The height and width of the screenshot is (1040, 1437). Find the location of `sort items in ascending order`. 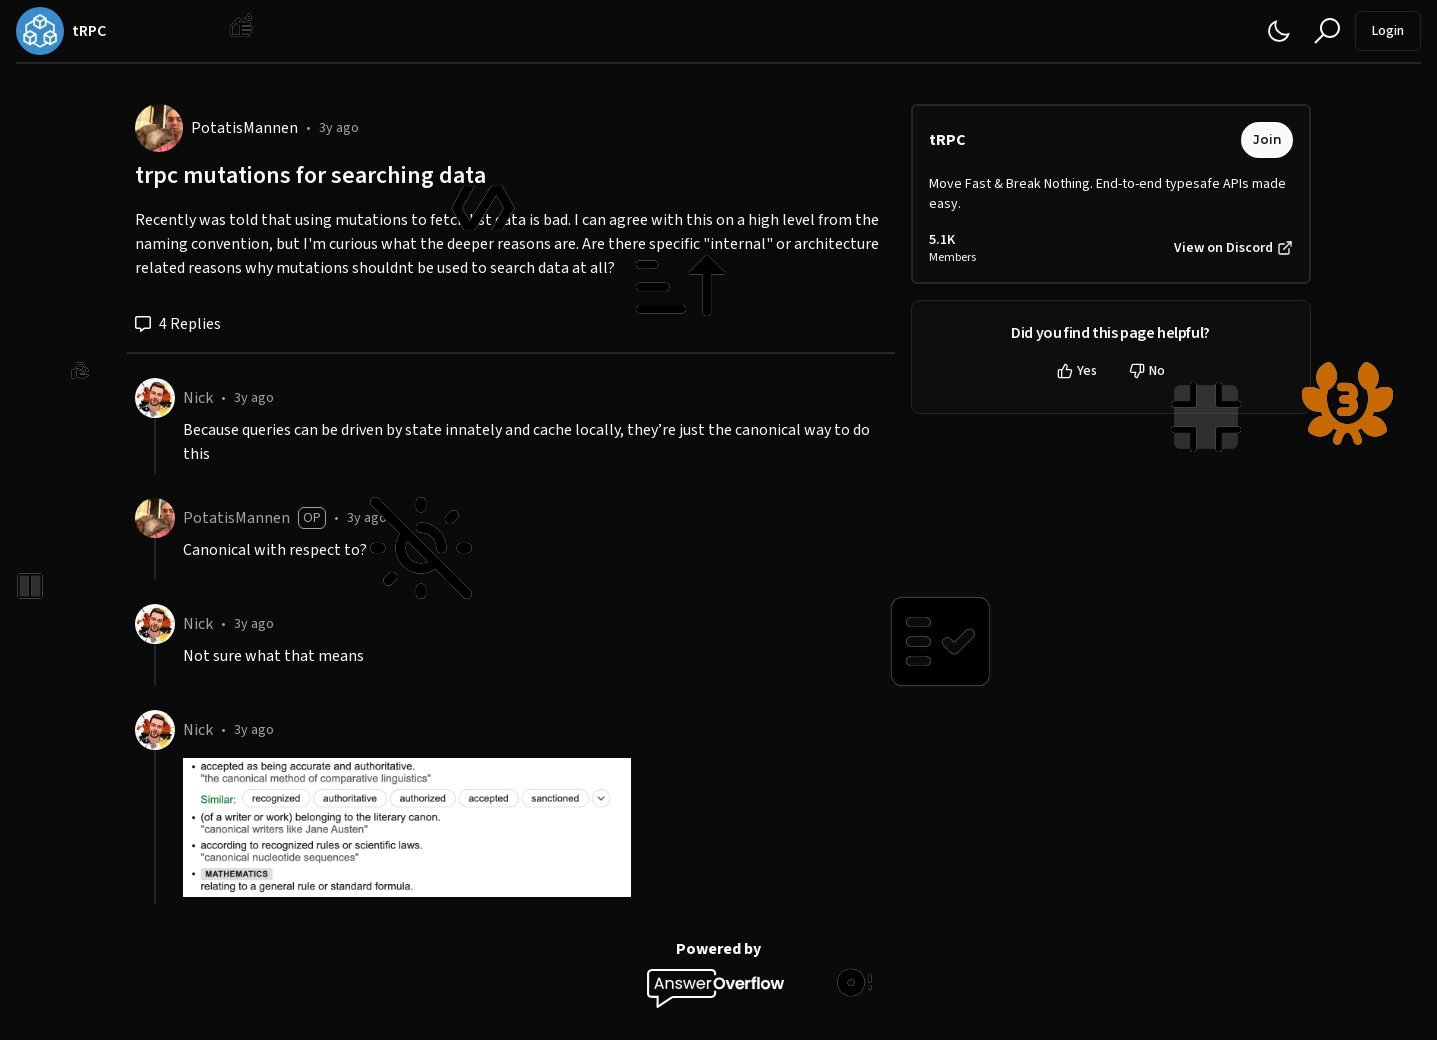

sort items in ascending order is located at coordinates (680, 285).